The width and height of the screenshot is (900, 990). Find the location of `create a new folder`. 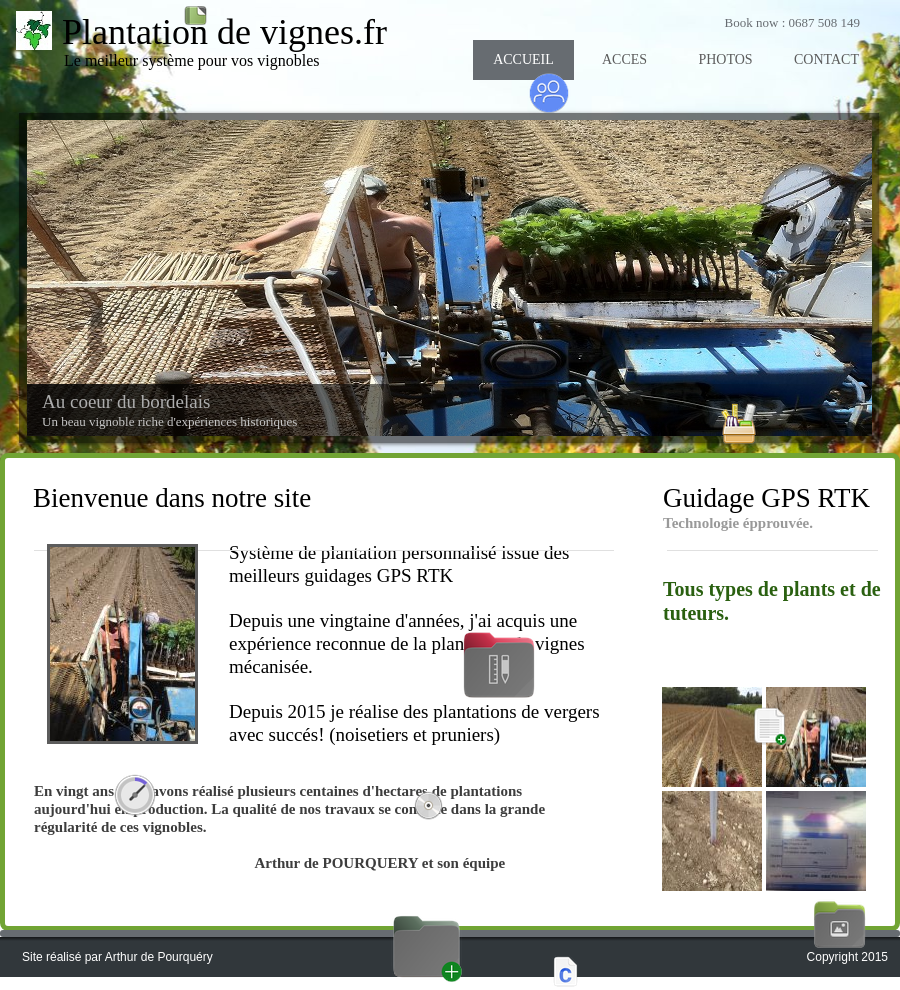

create a new folder is located at coordinates (426, 946).